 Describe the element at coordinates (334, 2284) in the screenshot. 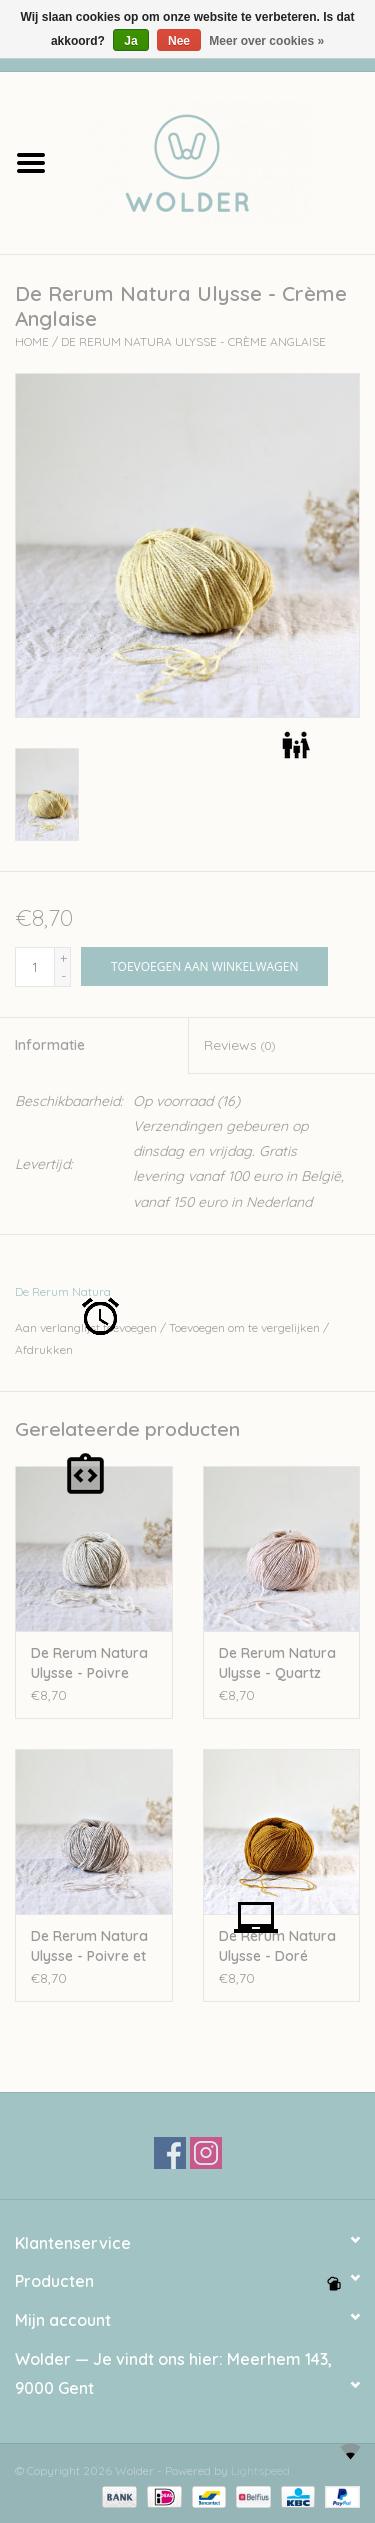

I see `find nearby bars or pubs` at that location.